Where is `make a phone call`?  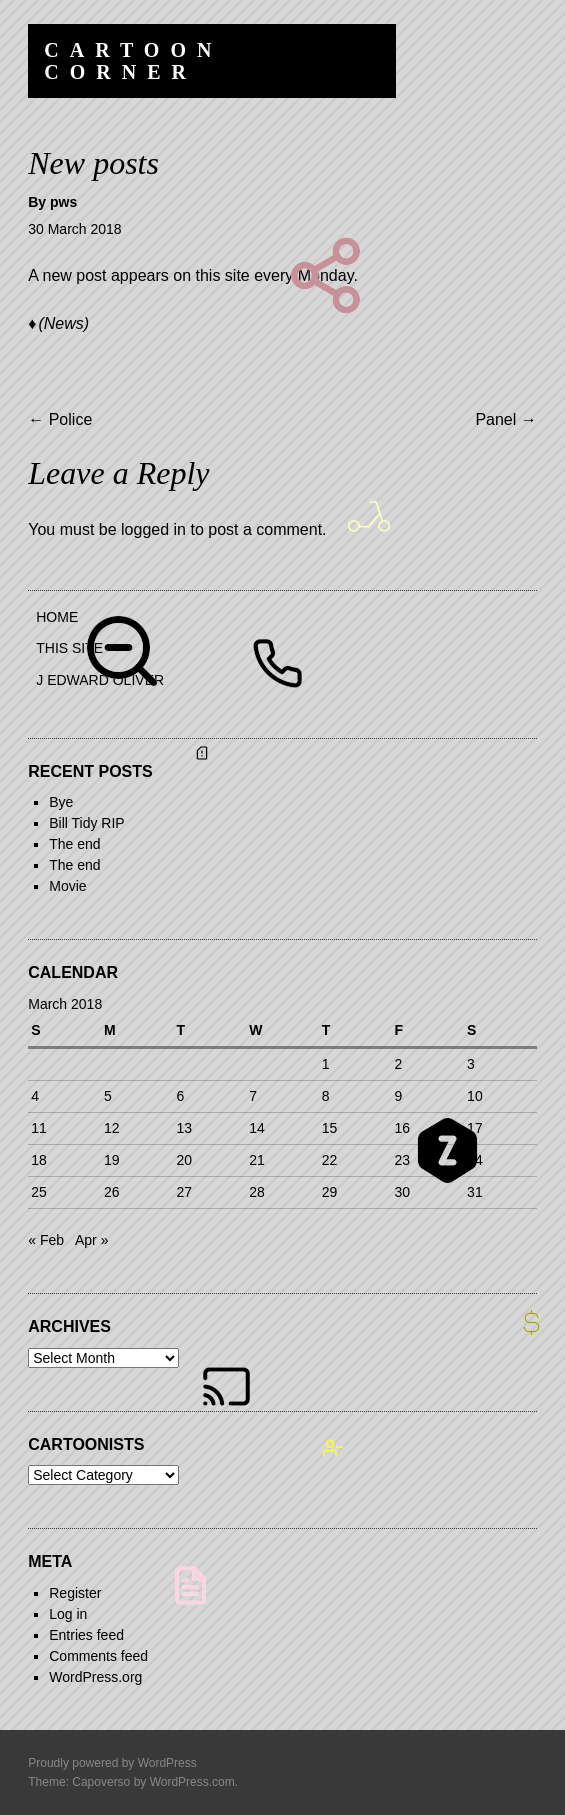
make a phone call is located at coordinates (277, 663).